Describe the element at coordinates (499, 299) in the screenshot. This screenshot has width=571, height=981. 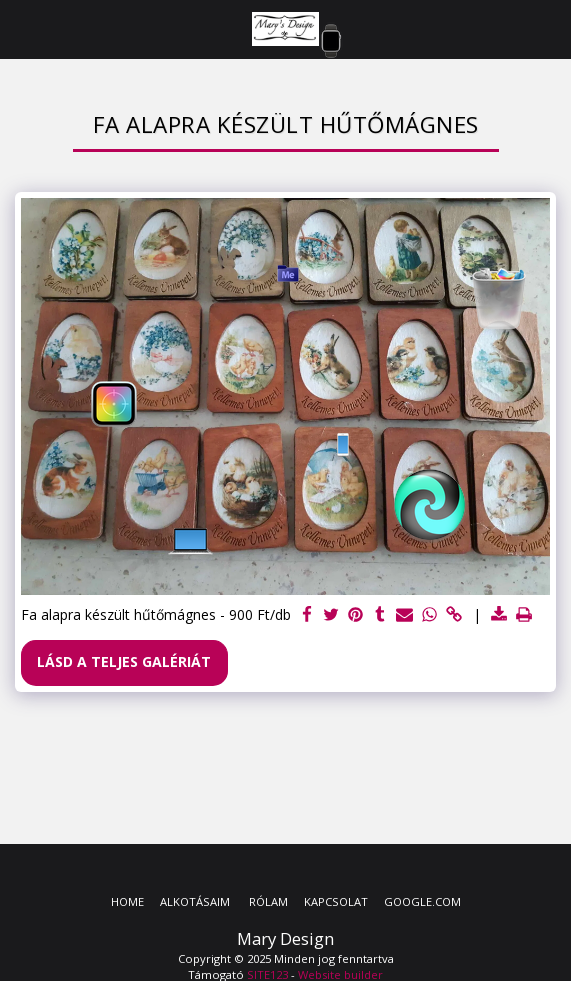
I see `trash bin containing deleted items` at that location.